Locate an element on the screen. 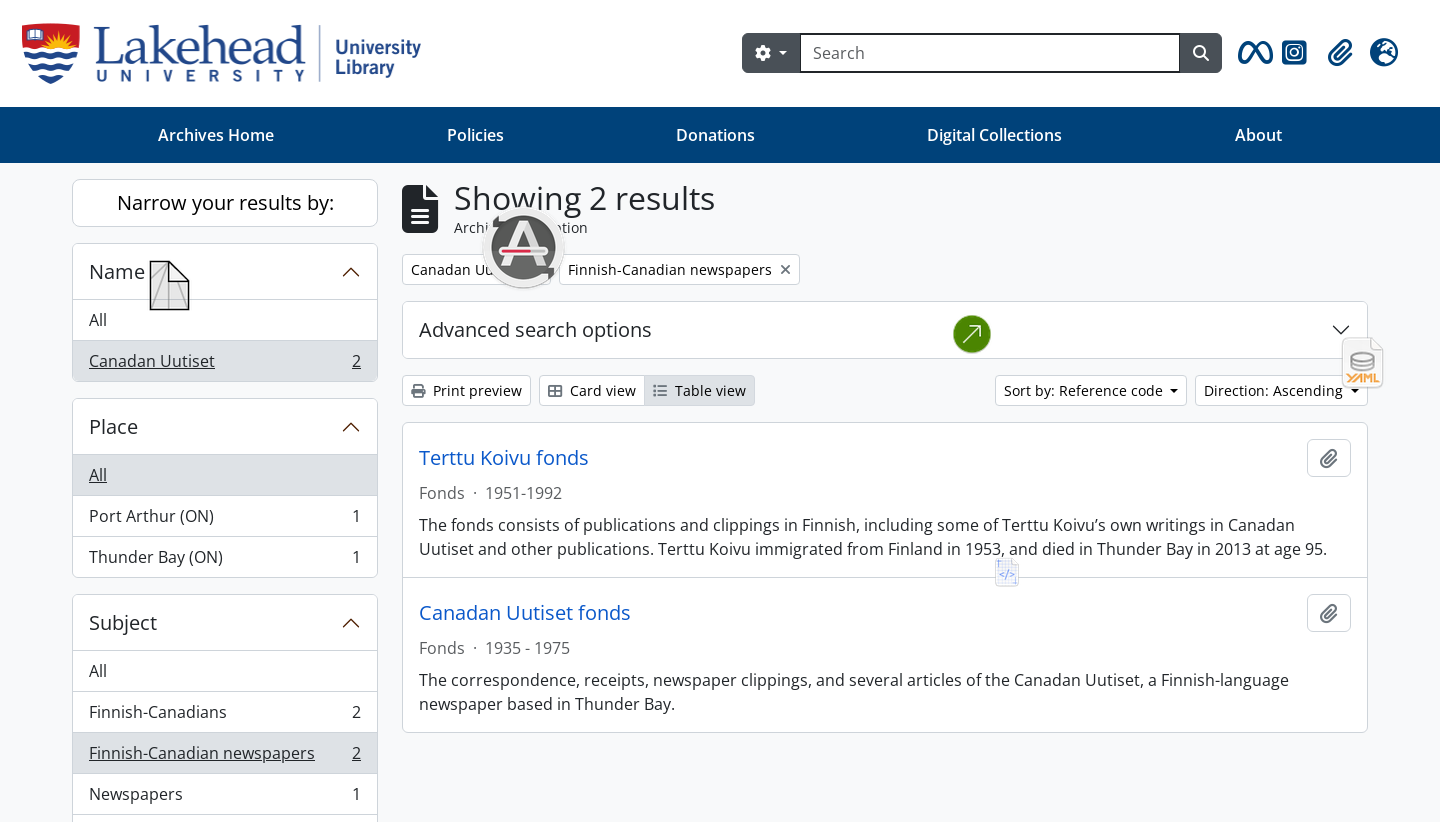  view email drafts folder is located at coordinates (169, 285).